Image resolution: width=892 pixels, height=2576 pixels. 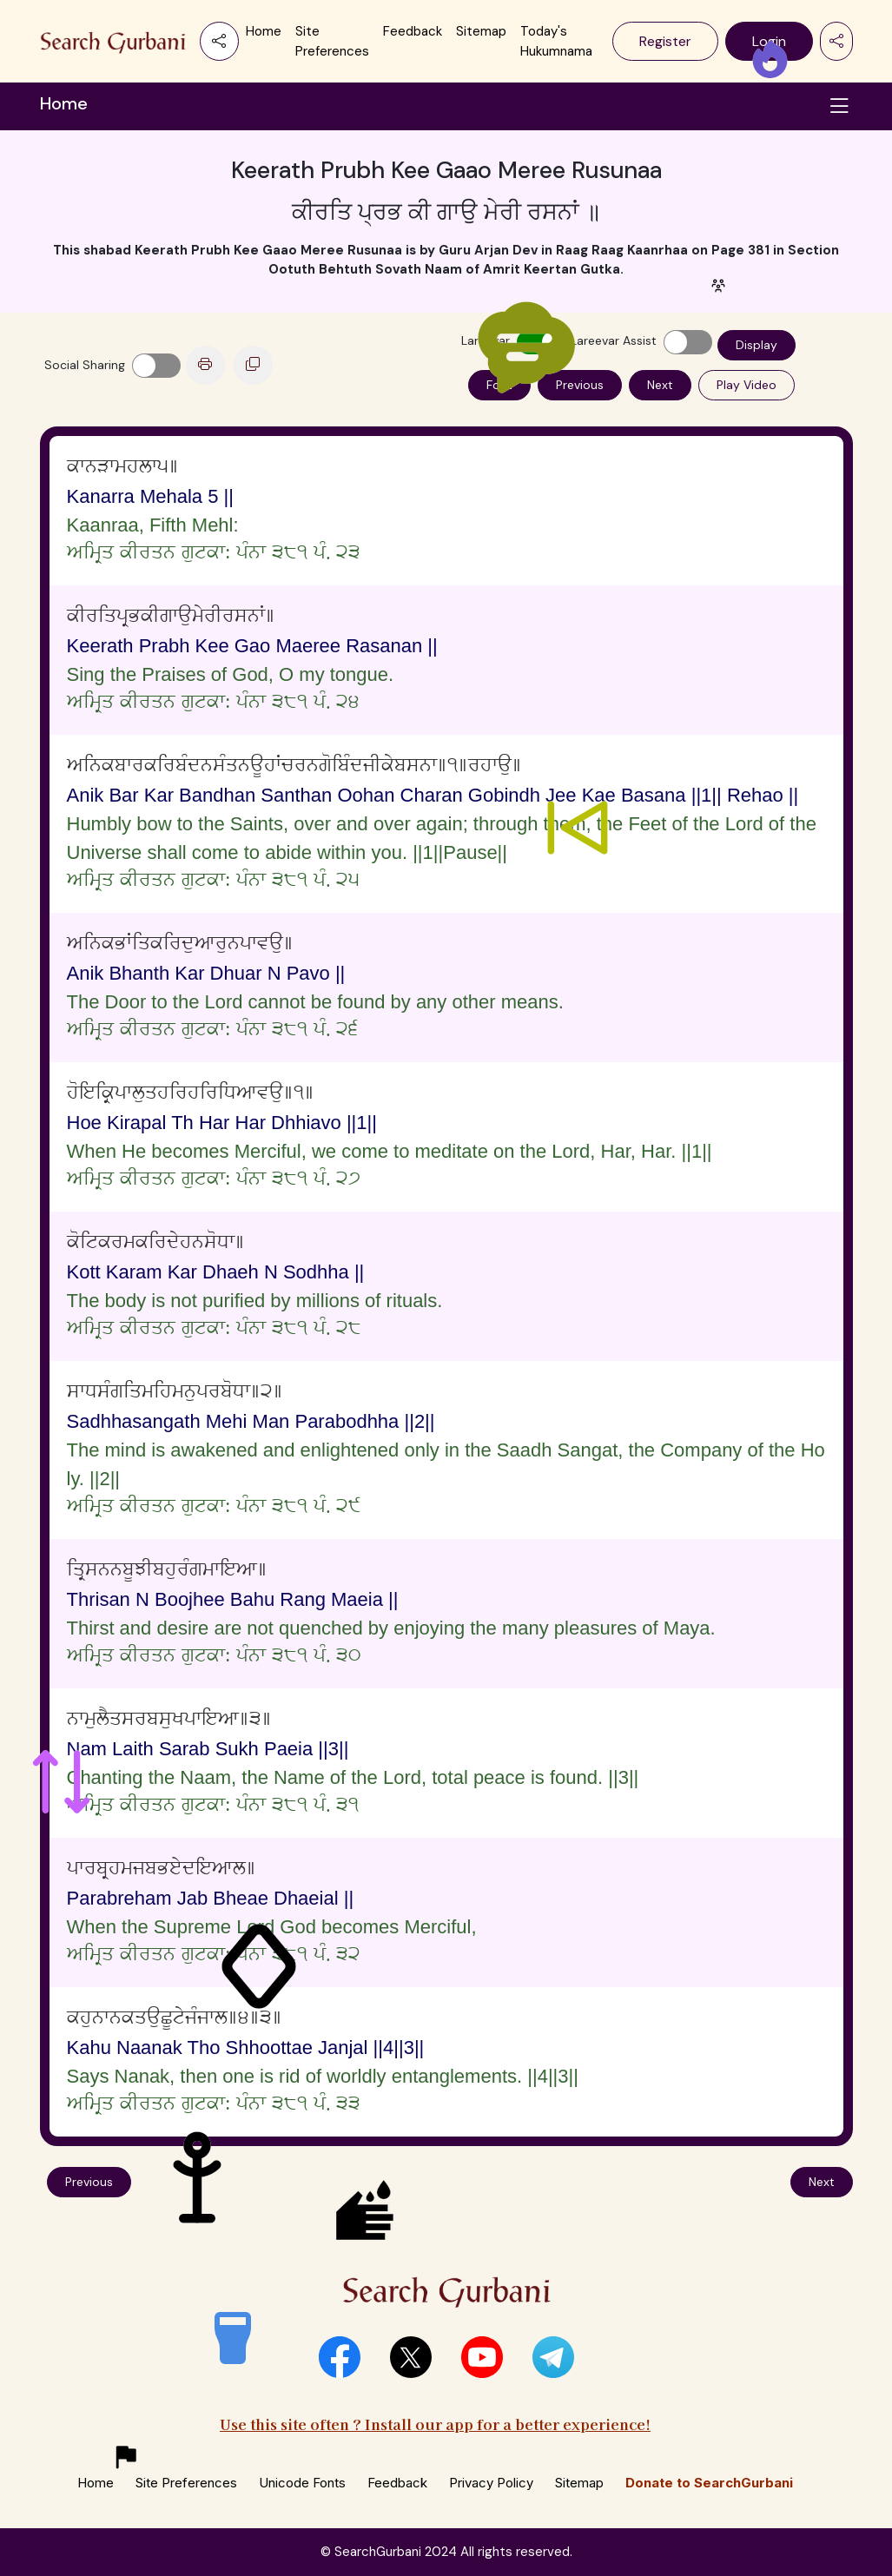 What do you see at coordinates (578, 828) in the screenshot?
I see `skip to previous track` at bounding box center [578, 828].